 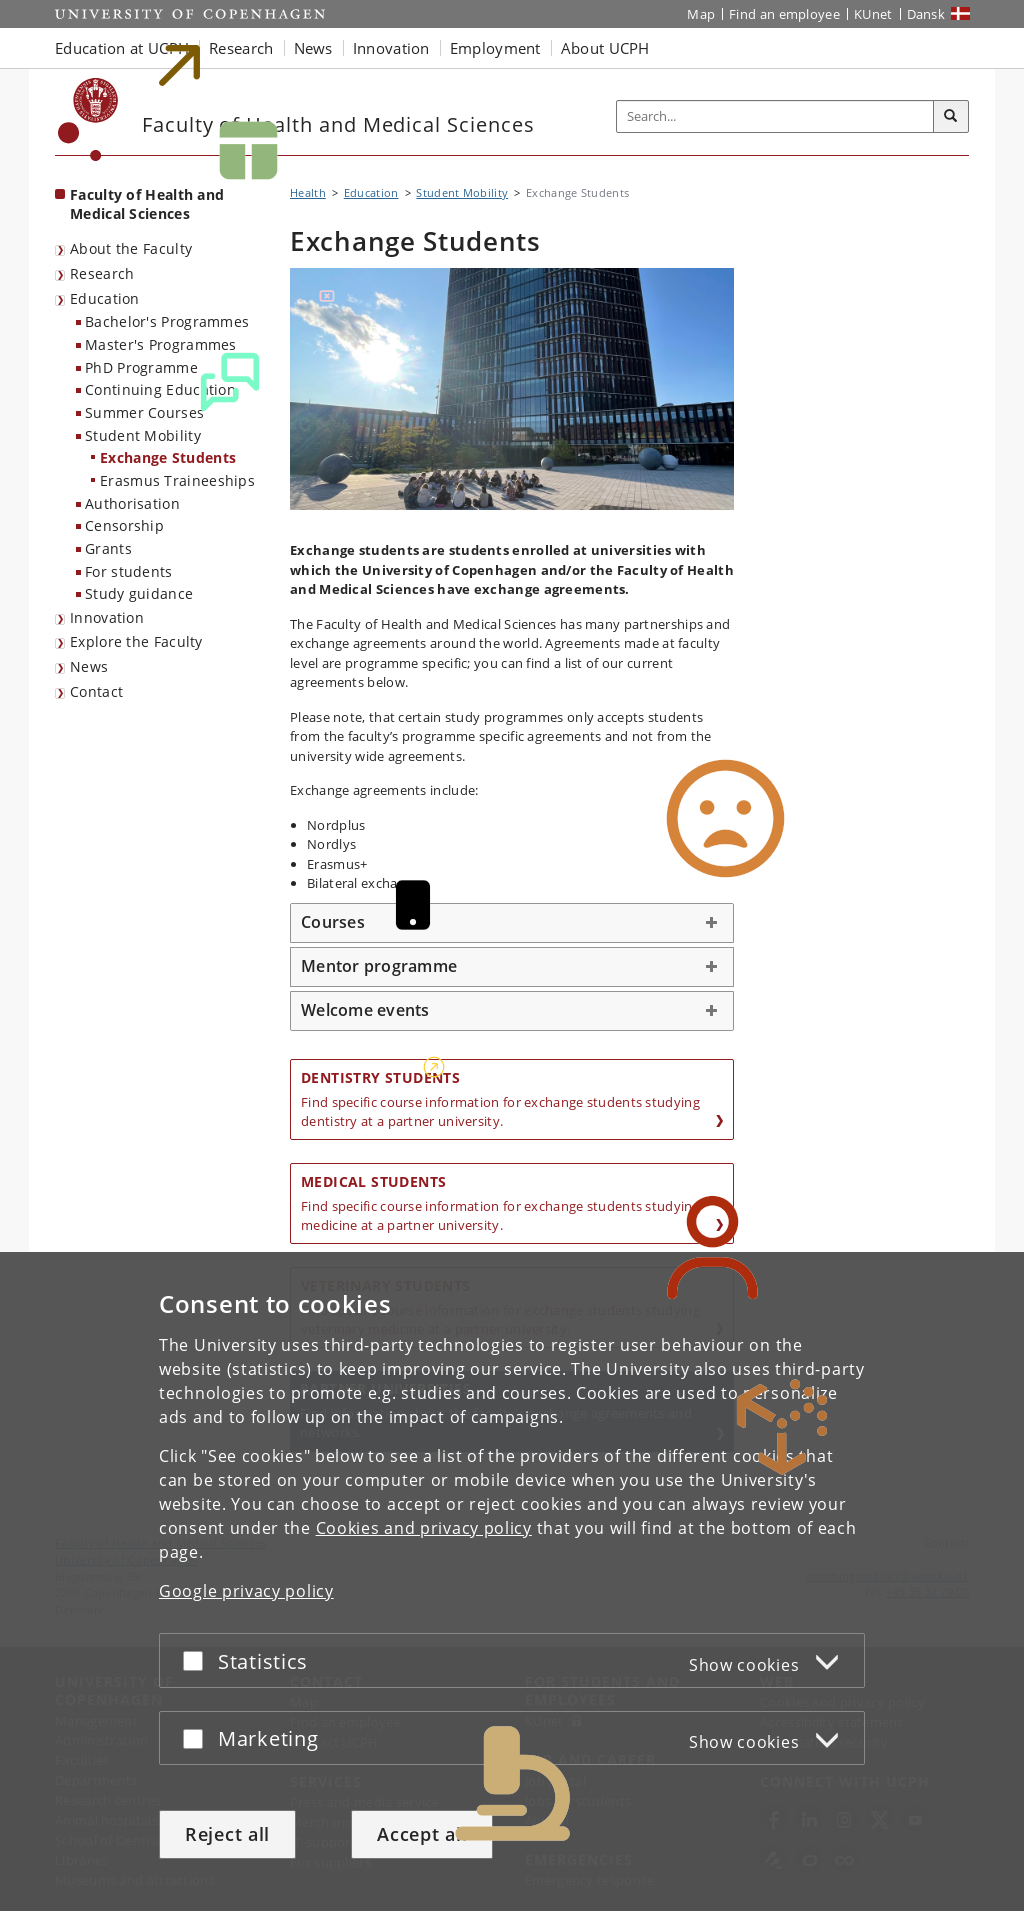 I want to click on indicates mobile device or smartphone, so click(x=413, y=905).